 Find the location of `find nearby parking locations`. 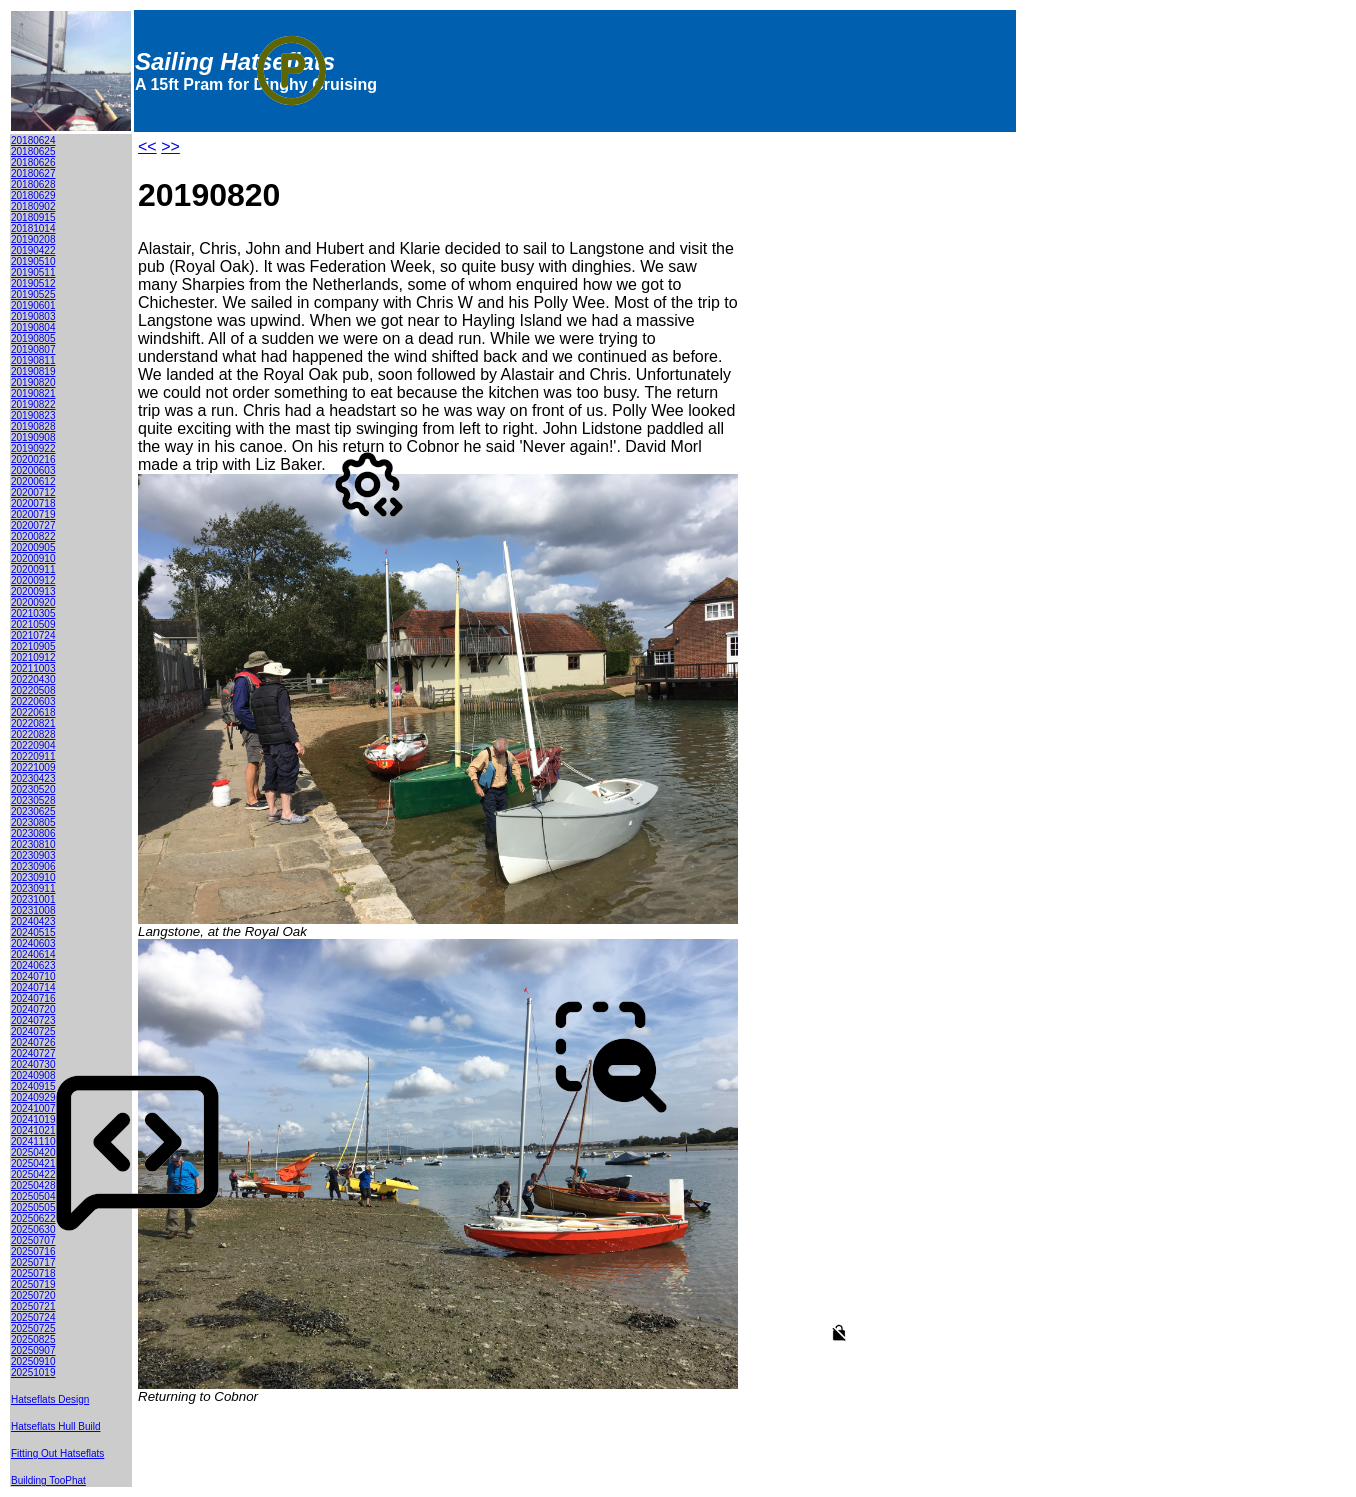

find nearby parking locations is located at coordinates (291, 70).